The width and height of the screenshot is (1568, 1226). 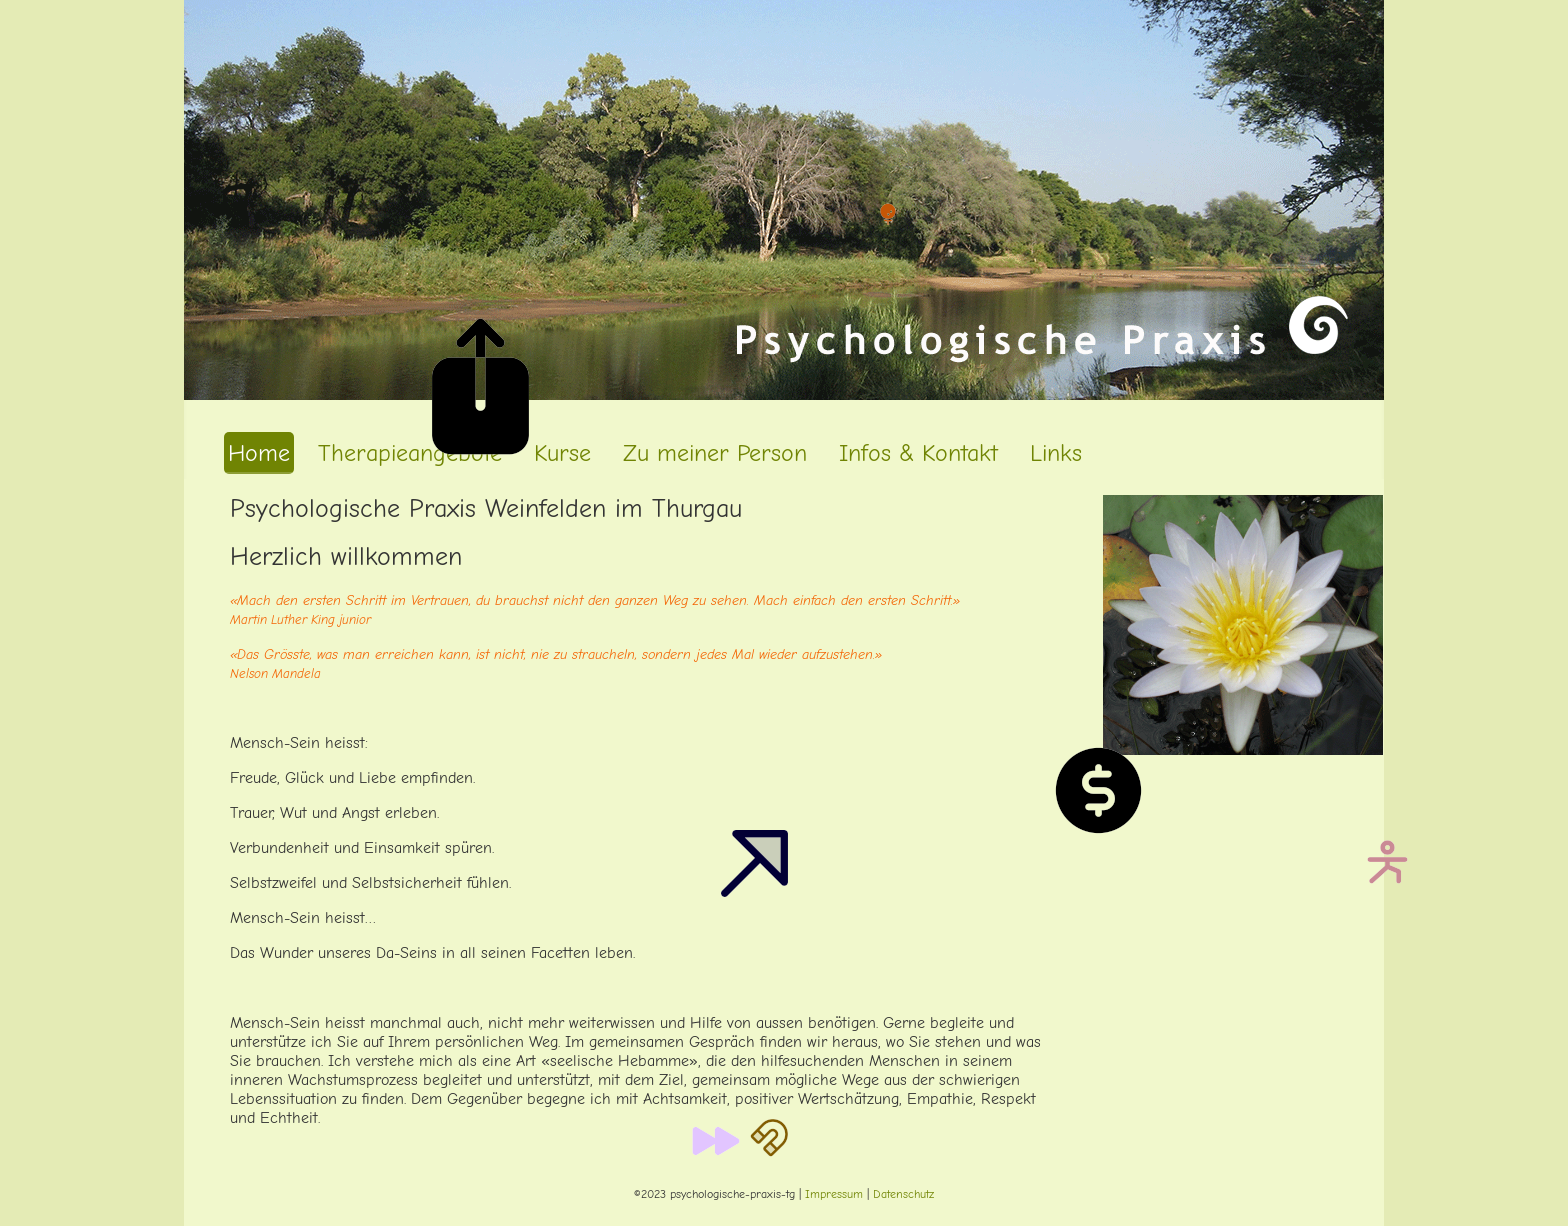 What do you see at coordinates (716, 1141) in the screenshot?
I see `skip to the next track` at bounding box center [716, 1141].